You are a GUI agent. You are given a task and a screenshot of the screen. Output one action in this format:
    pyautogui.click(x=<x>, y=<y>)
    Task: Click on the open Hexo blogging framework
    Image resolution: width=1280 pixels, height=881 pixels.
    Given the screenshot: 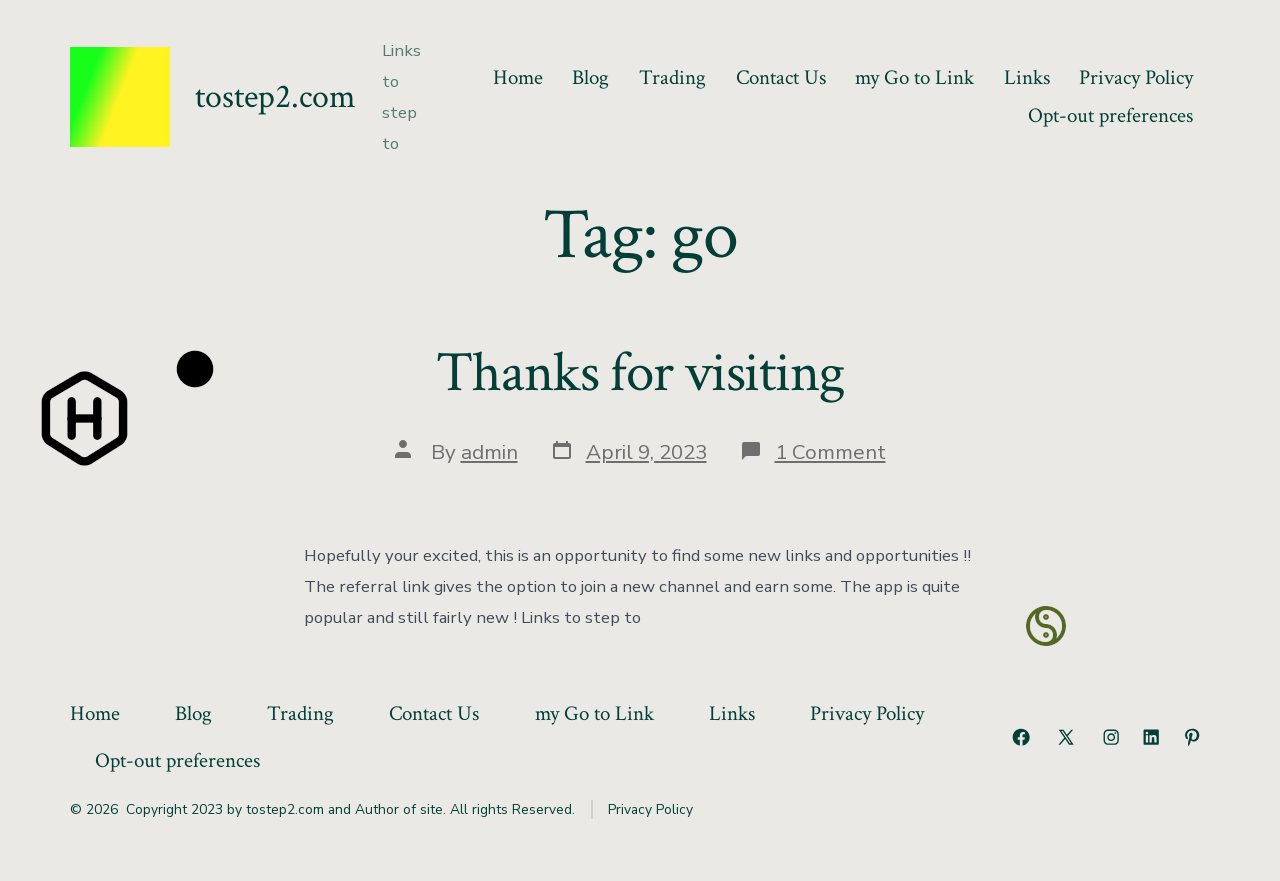 What is the action you would take?
    pyautogui.click(x=84, y=418)
    